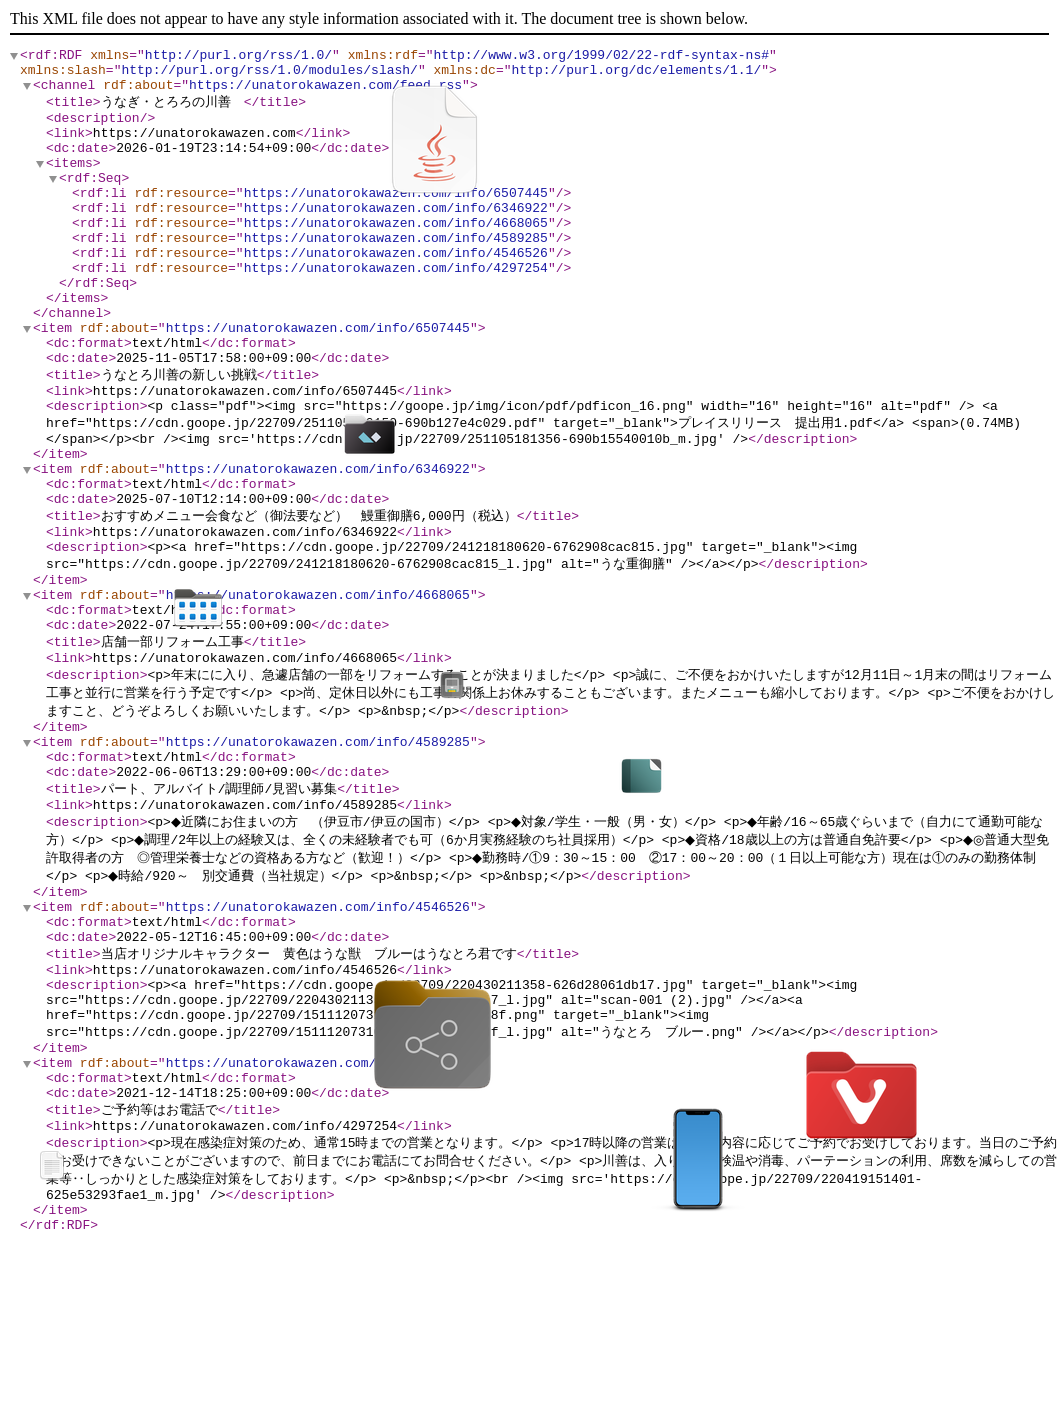 The image size is (1059, 1418). I want to click on iPhone XS device icon, so click(698, 1160).